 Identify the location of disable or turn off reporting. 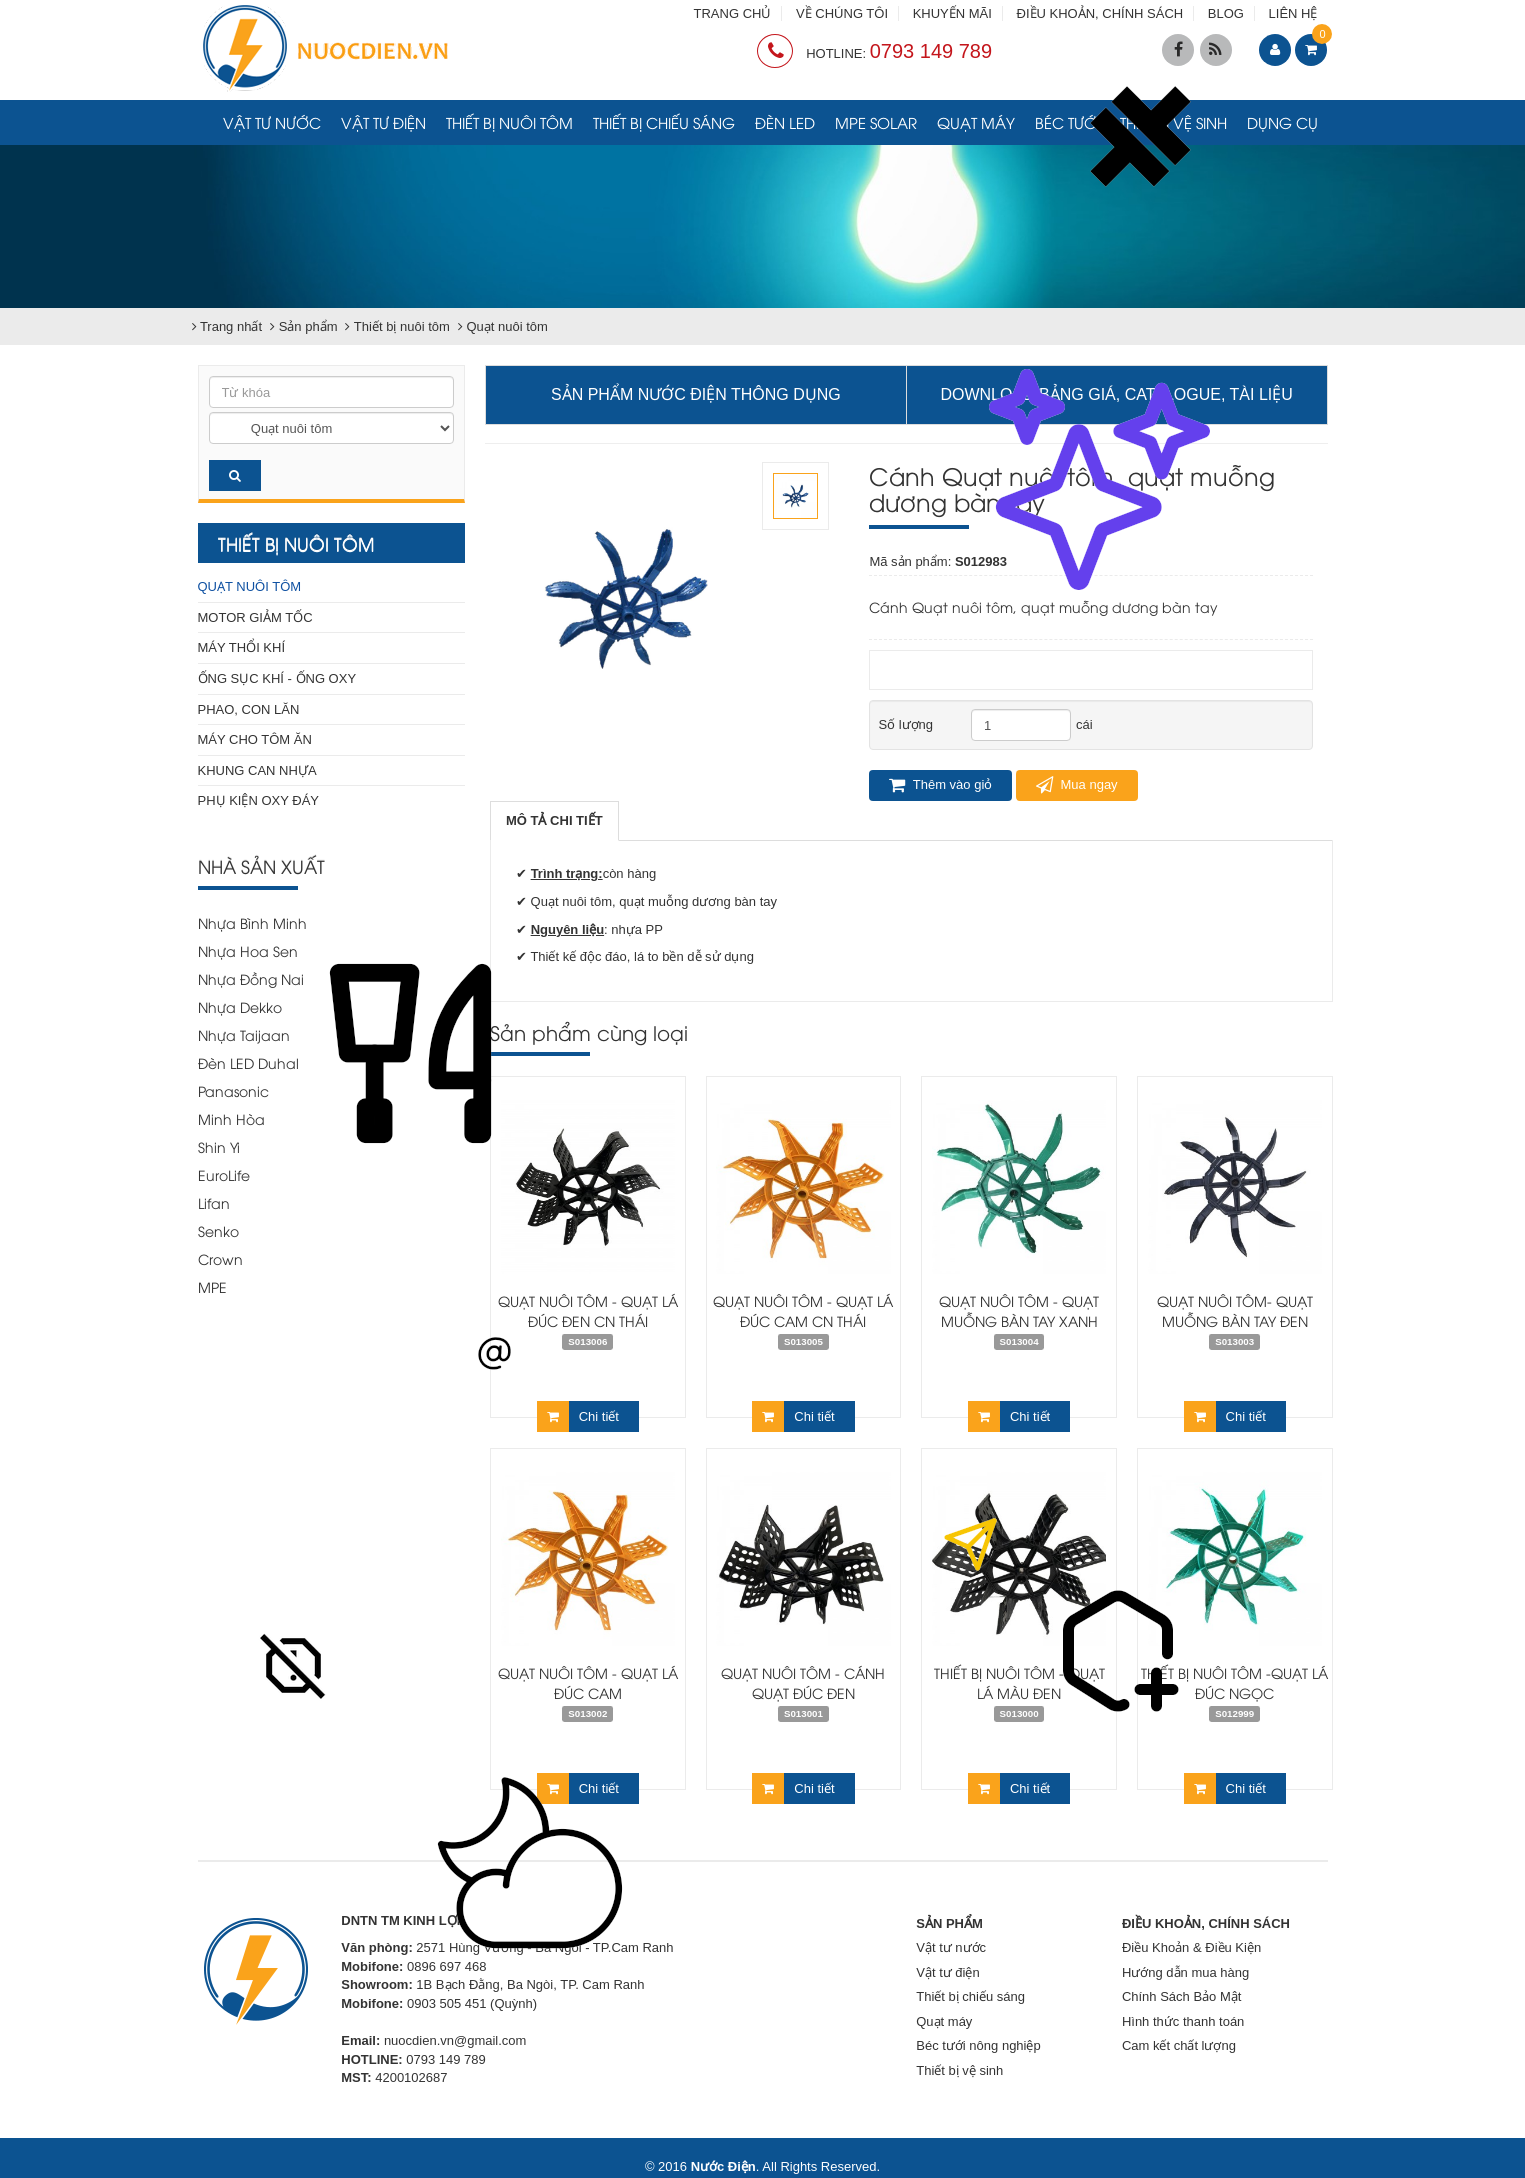
(293, 1665).